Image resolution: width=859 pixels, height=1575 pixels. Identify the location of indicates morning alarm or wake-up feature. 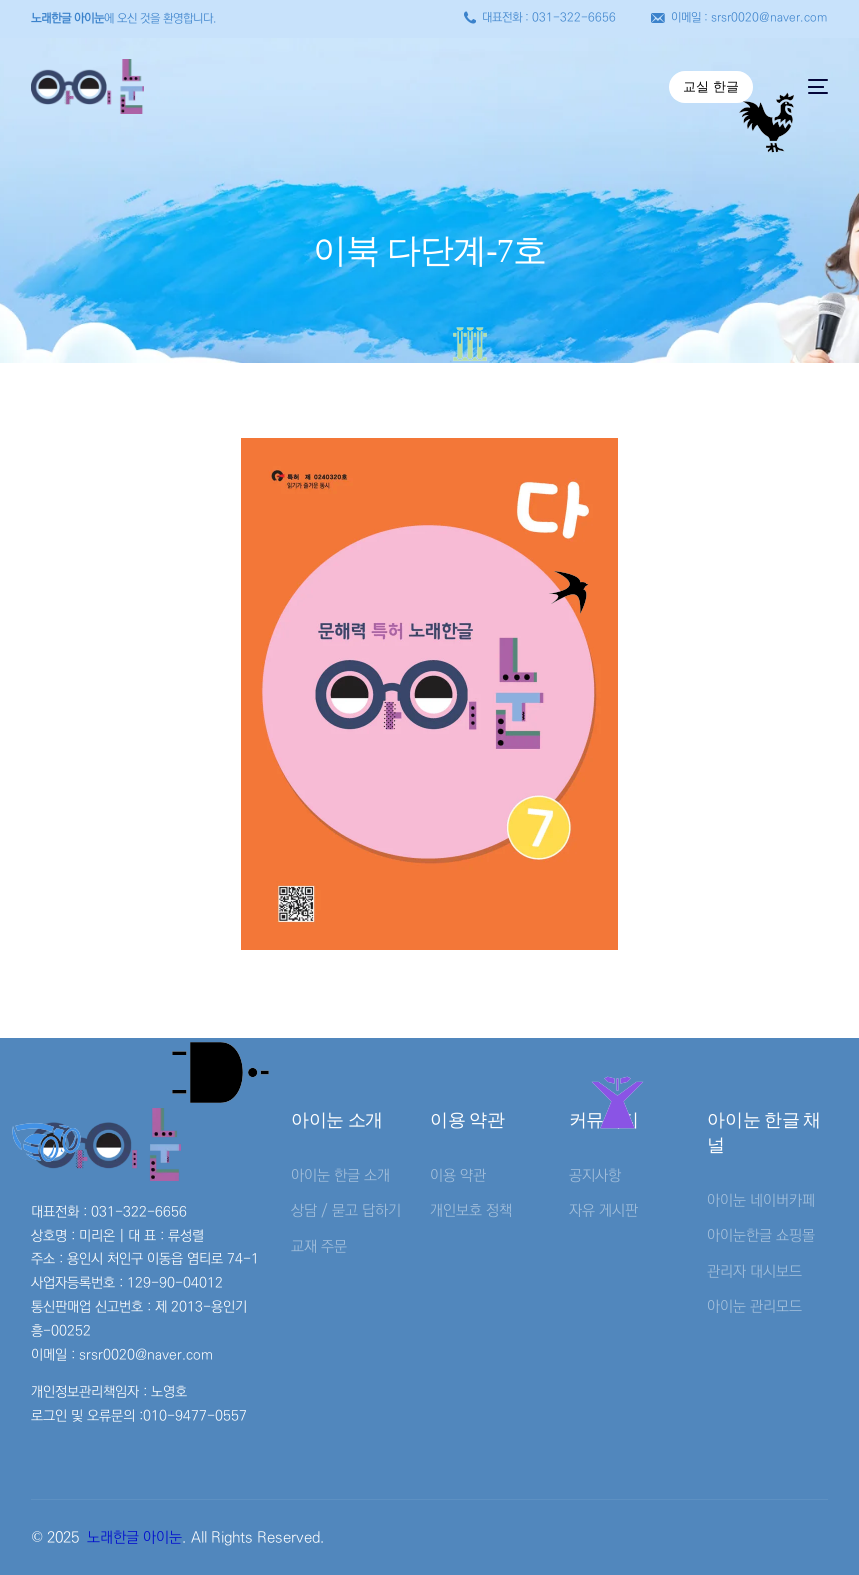
(766, 122).